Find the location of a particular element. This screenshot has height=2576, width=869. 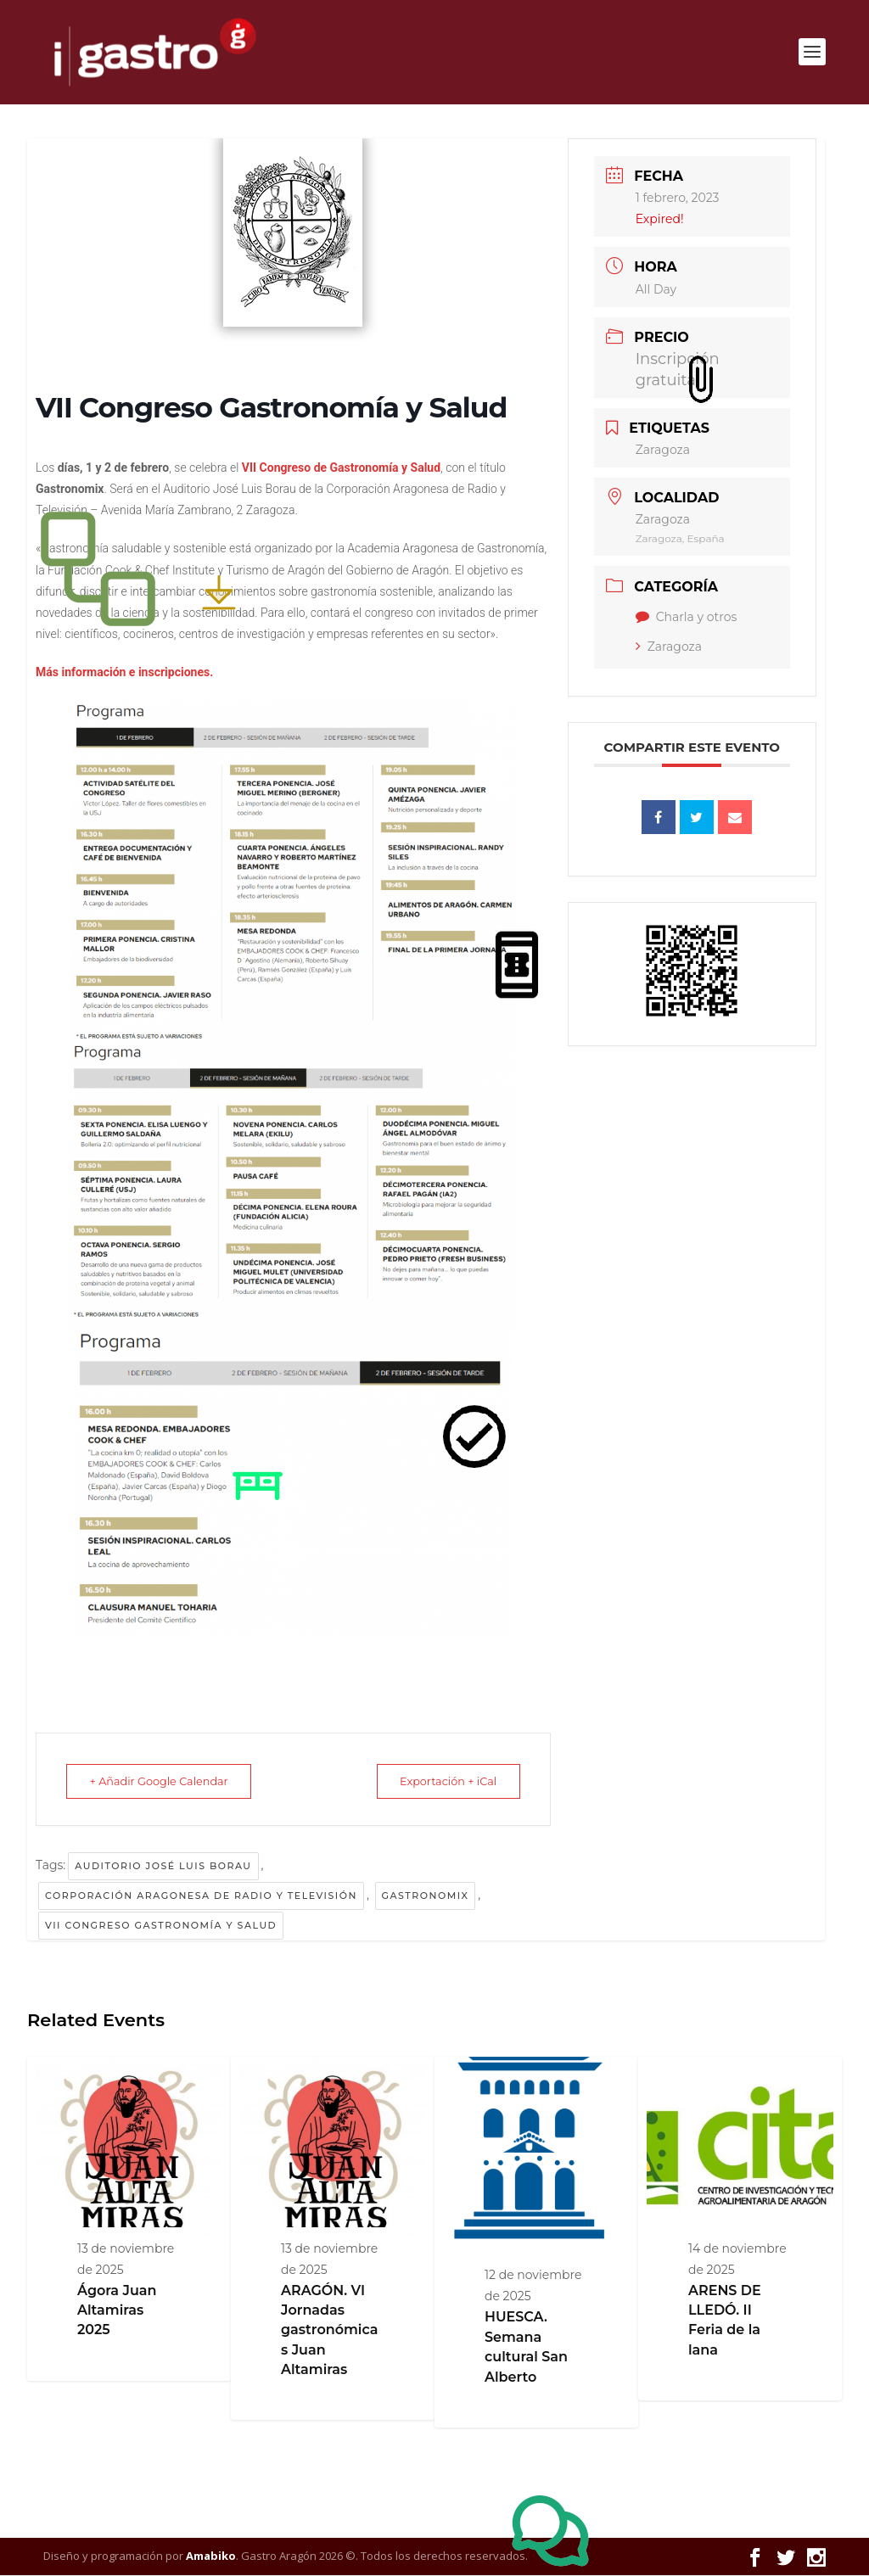

view or manage automated workflows is located at coordinates (98, 568).